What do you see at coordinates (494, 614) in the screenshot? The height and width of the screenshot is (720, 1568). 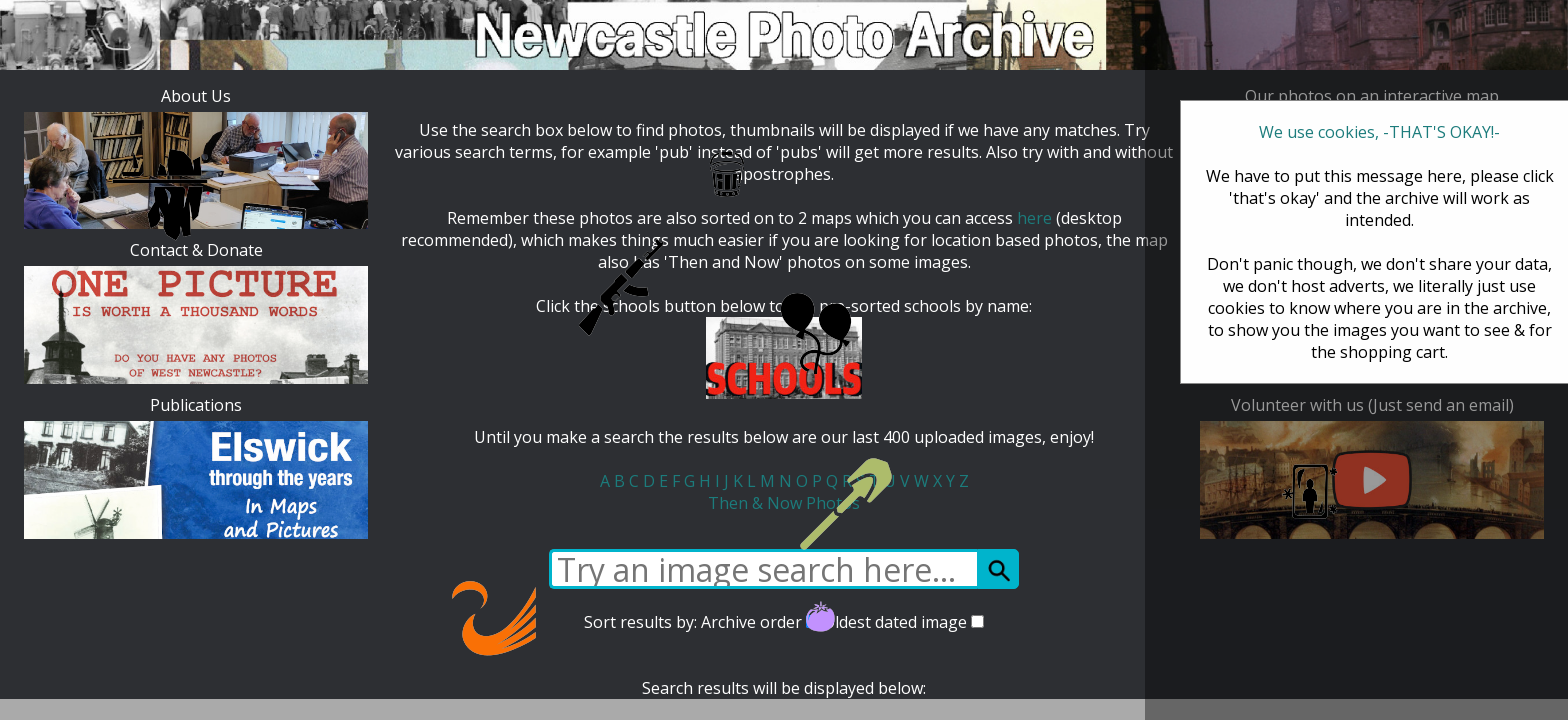 I see `swan or bird-themed game element` at bounding box center [494, 614].